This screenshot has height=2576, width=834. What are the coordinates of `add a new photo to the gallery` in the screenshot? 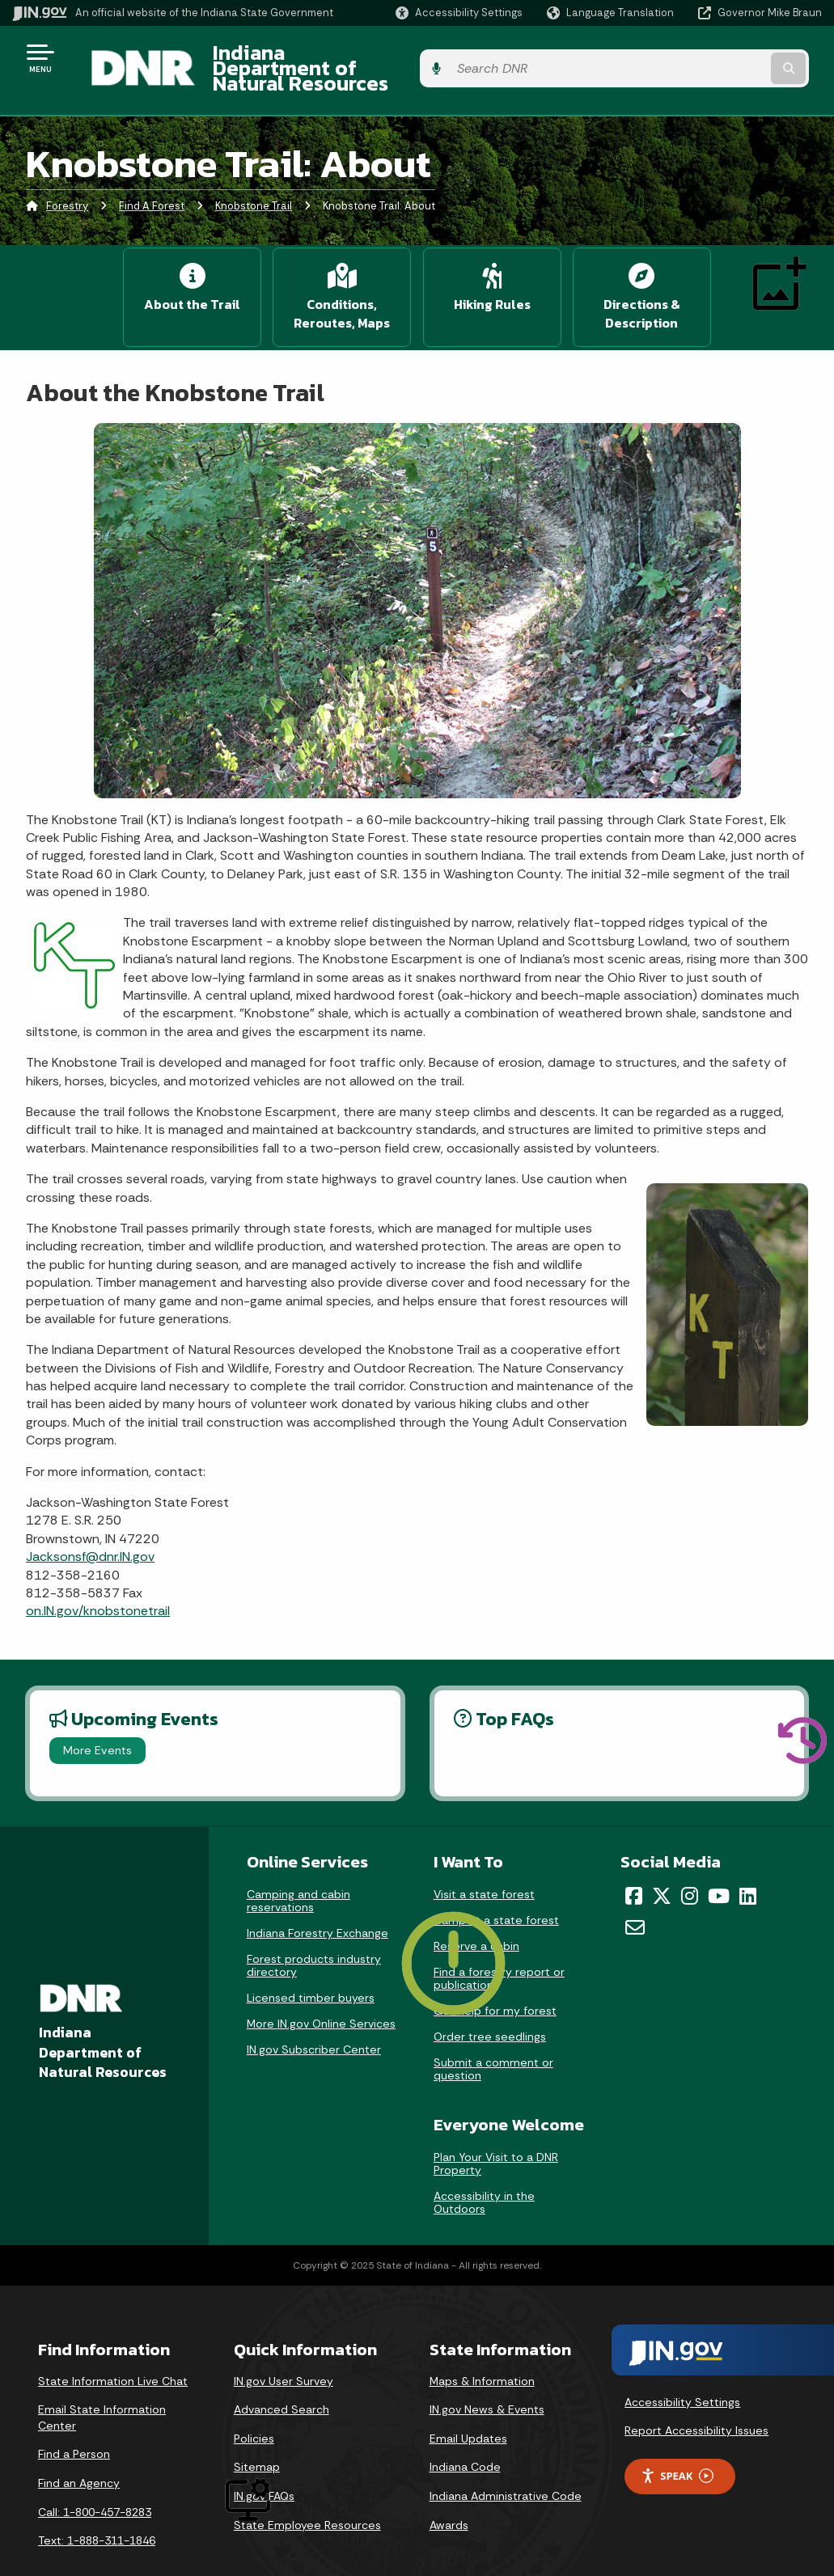 It's located at (778, 285).